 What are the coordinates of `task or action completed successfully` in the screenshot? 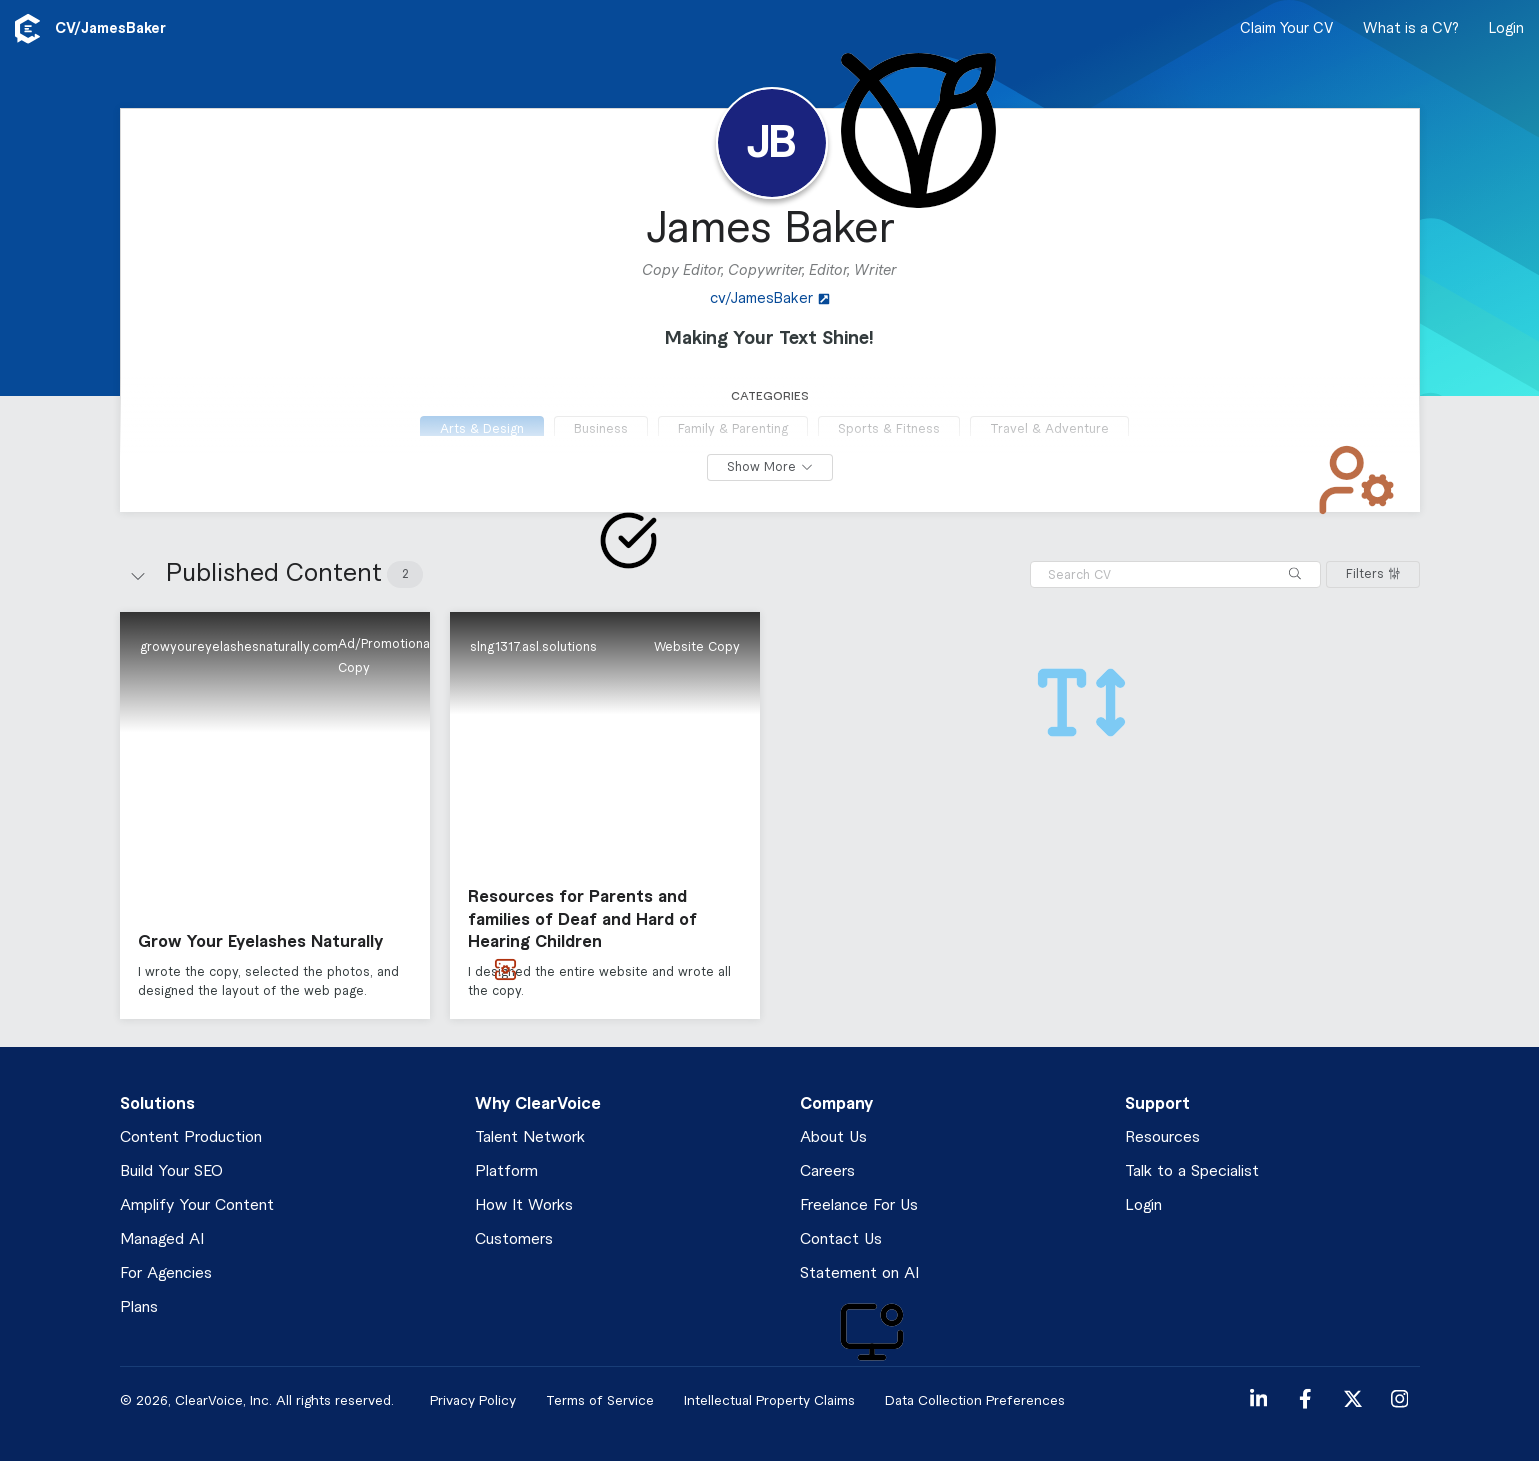 It's located at (628, 540).